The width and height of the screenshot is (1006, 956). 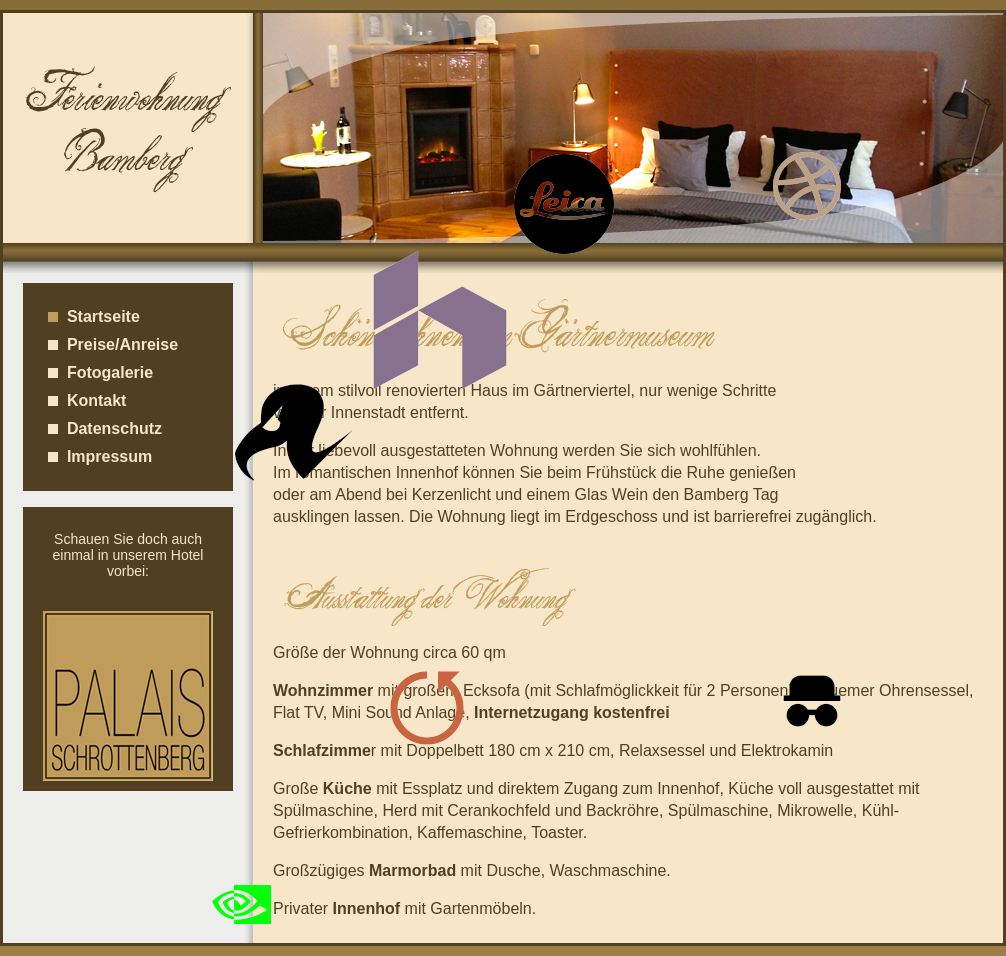 What do you see at coordinates (241, 904) in the screenshot?
I see `nvidia brand logo` at bounding box center [241, 904].